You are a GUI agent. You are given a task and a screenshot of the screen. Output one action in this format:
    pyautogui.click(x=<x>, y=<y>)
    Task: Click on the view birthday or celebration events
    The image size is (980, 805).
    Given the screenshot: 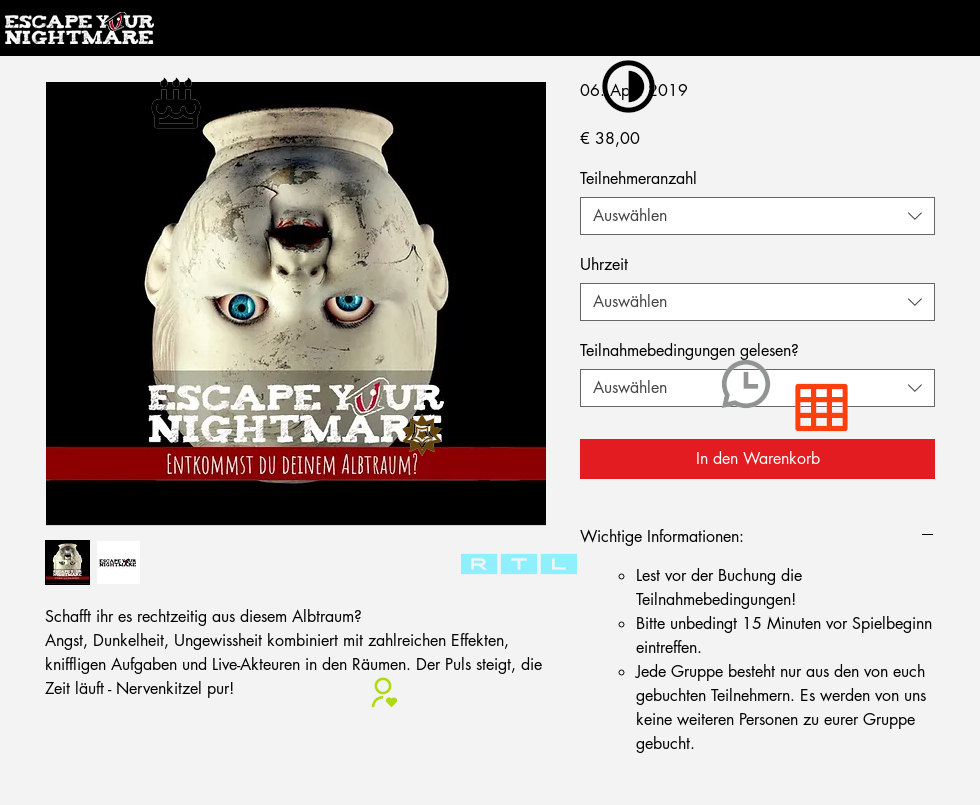 What is the action you would take?
    pyautogui.click(x=176, y=104)
    